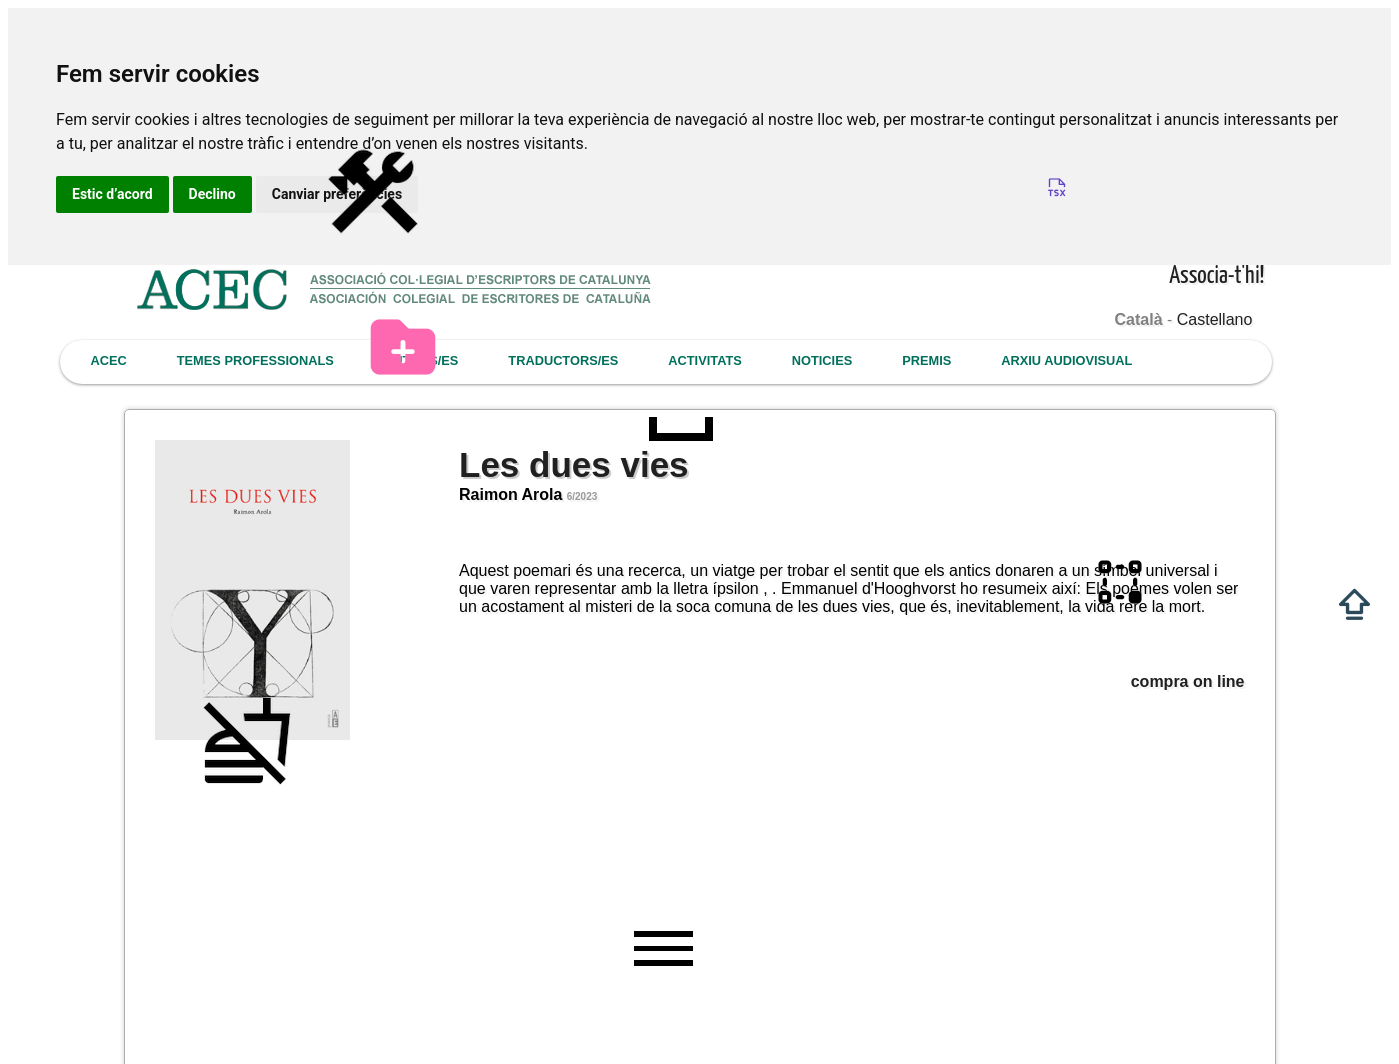 Image resolution: width=1399 pixels, height=1064 pixels. I want to click on indicates no food allowed in this area, so click(247, 740).